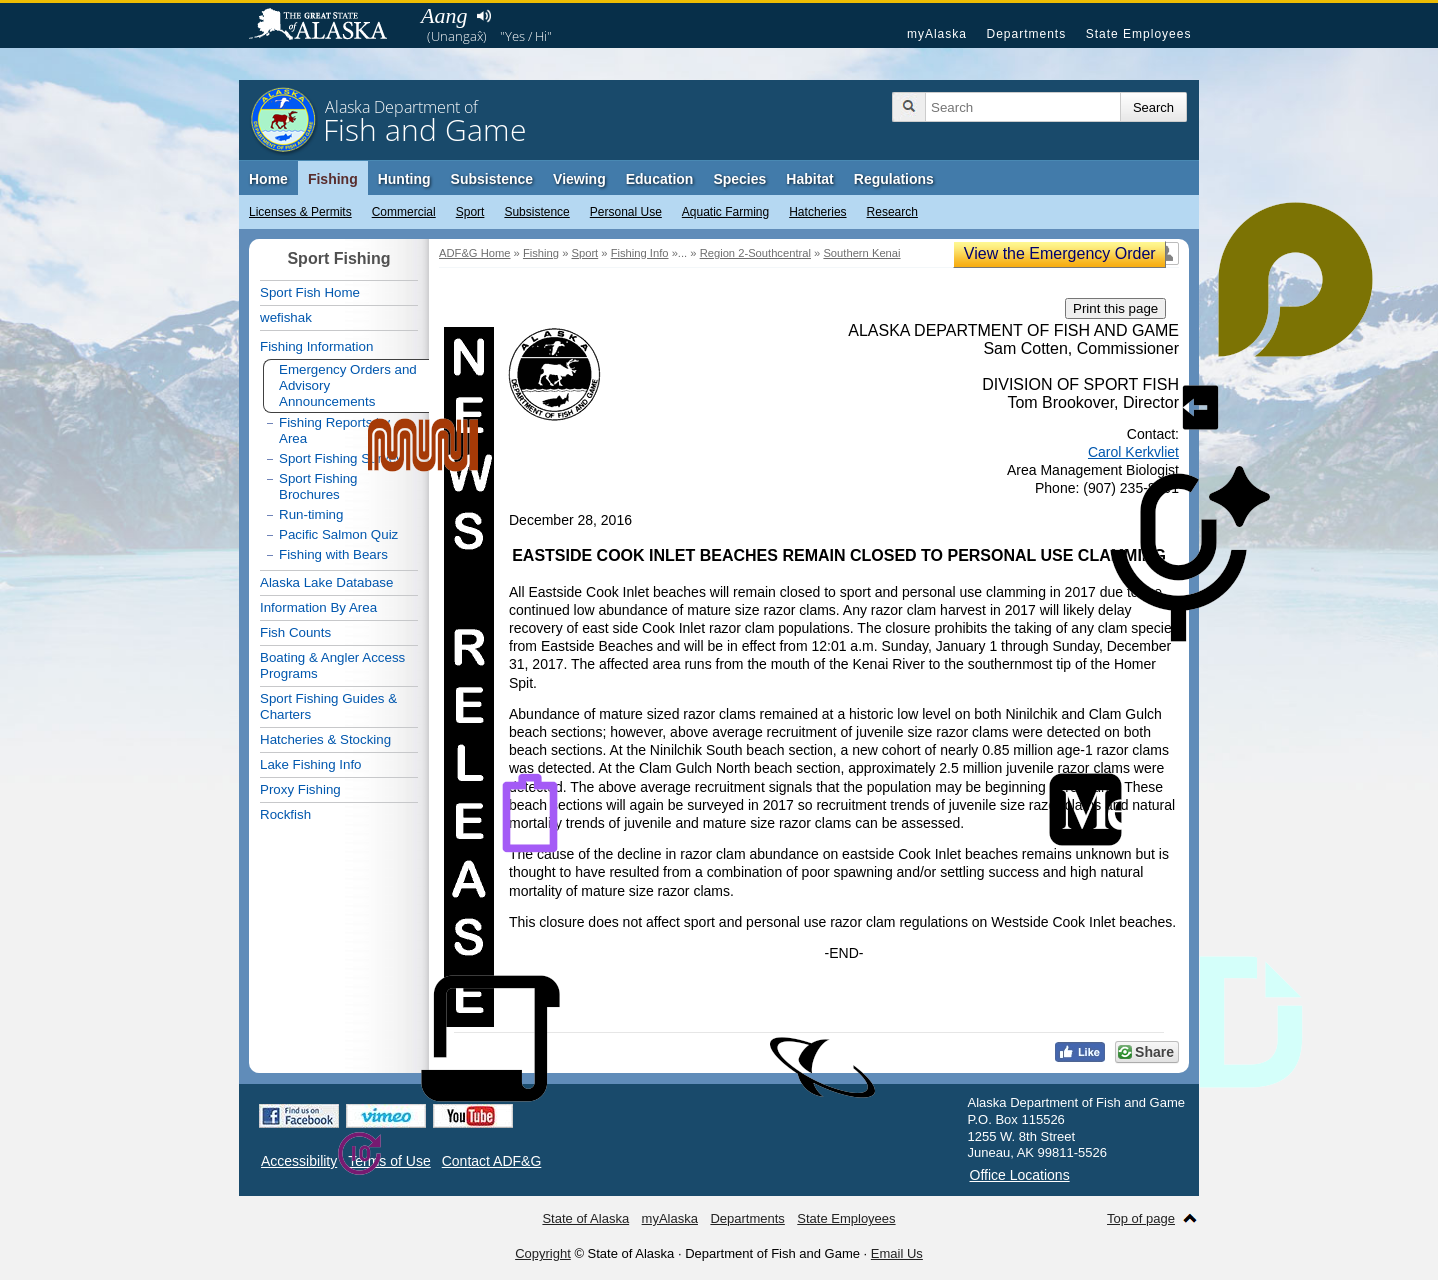 The image size is (1438, 1280). What do you see at coordinates (359, 1153) in the screenshot?
I see `skip forward 10 seconds` at bounding box center [359, 1153].